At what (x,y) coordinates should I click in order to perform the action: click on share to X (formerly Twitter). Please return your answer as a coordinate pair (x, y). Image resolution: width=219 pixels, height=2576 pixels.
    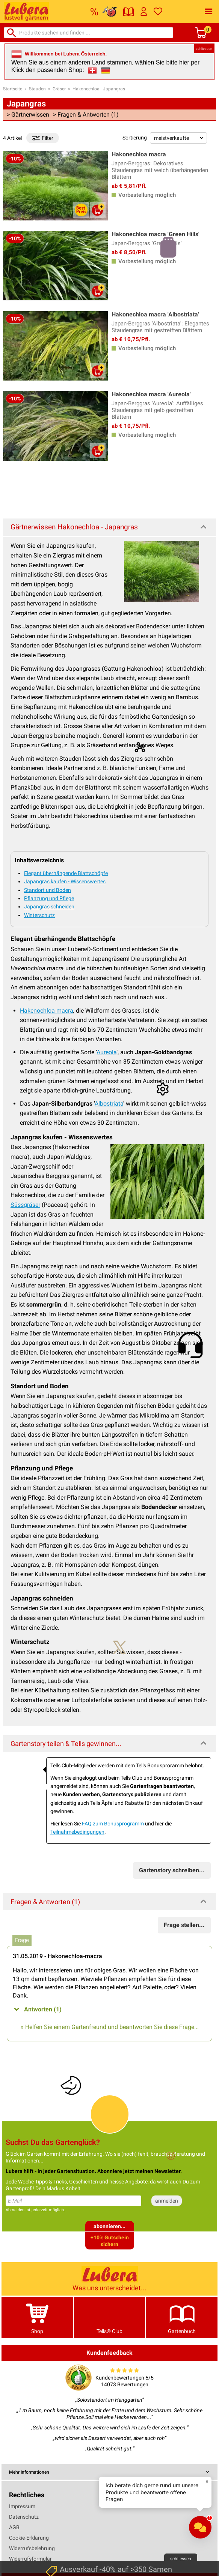
    Looking at the image, I should click on (119, 1647).